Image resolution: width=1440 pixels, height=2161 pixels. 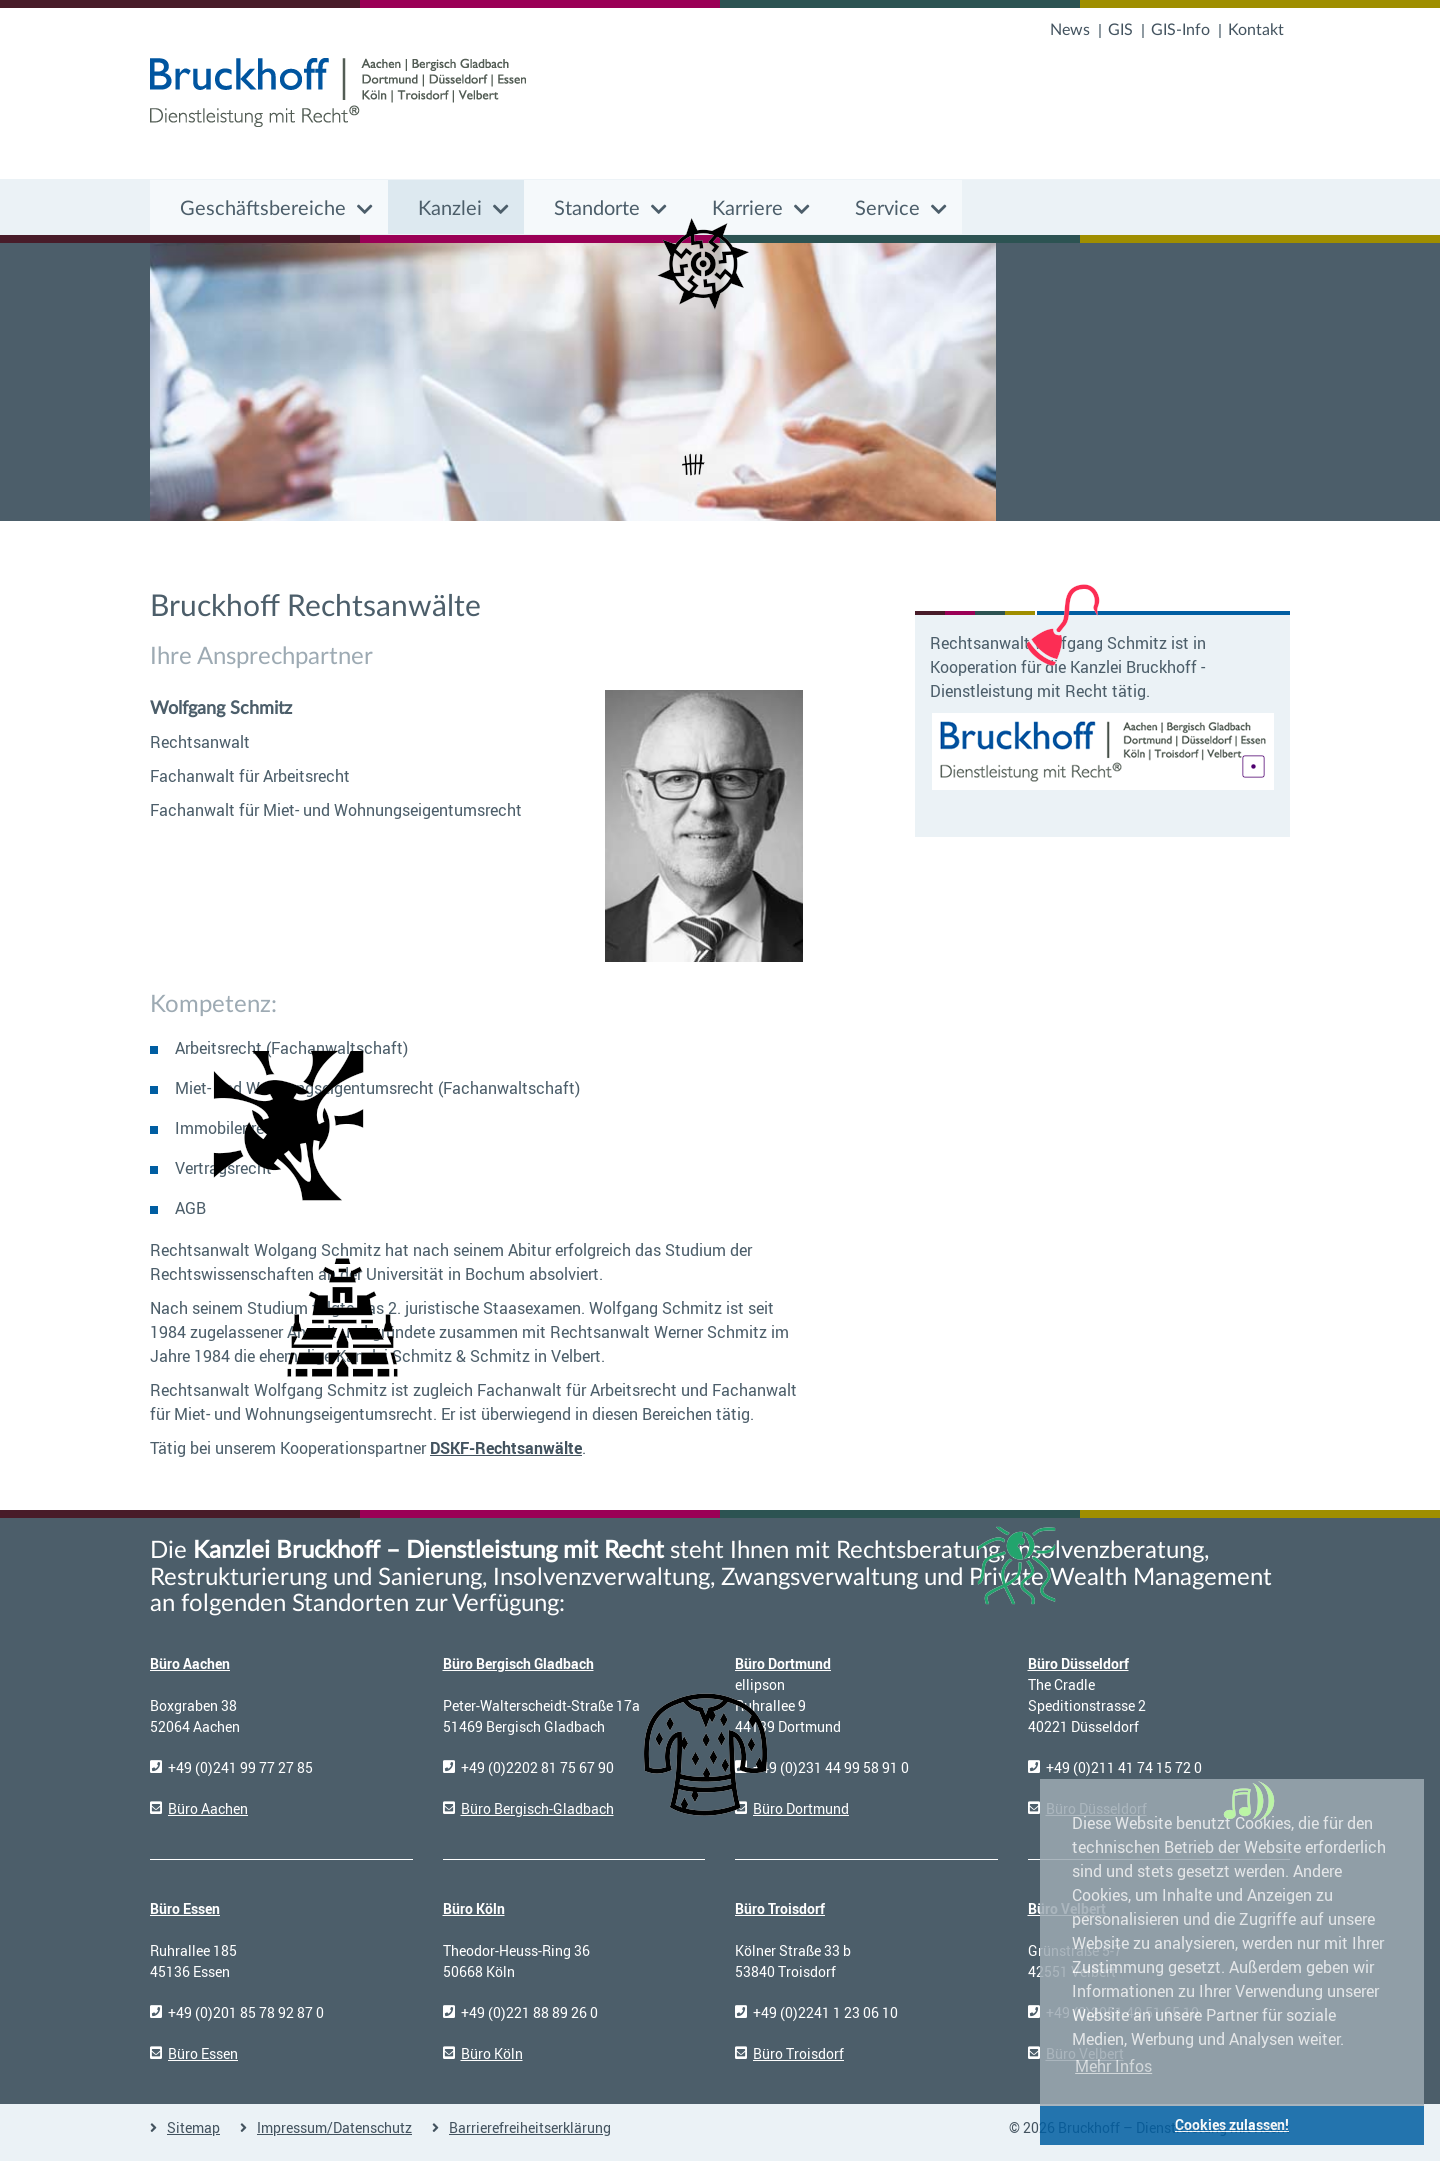 What do you see at coordinates (1249, 1801) in the screenshot?
I see `audio or sound is currently enabled` at bounding box center [1249, 1801].